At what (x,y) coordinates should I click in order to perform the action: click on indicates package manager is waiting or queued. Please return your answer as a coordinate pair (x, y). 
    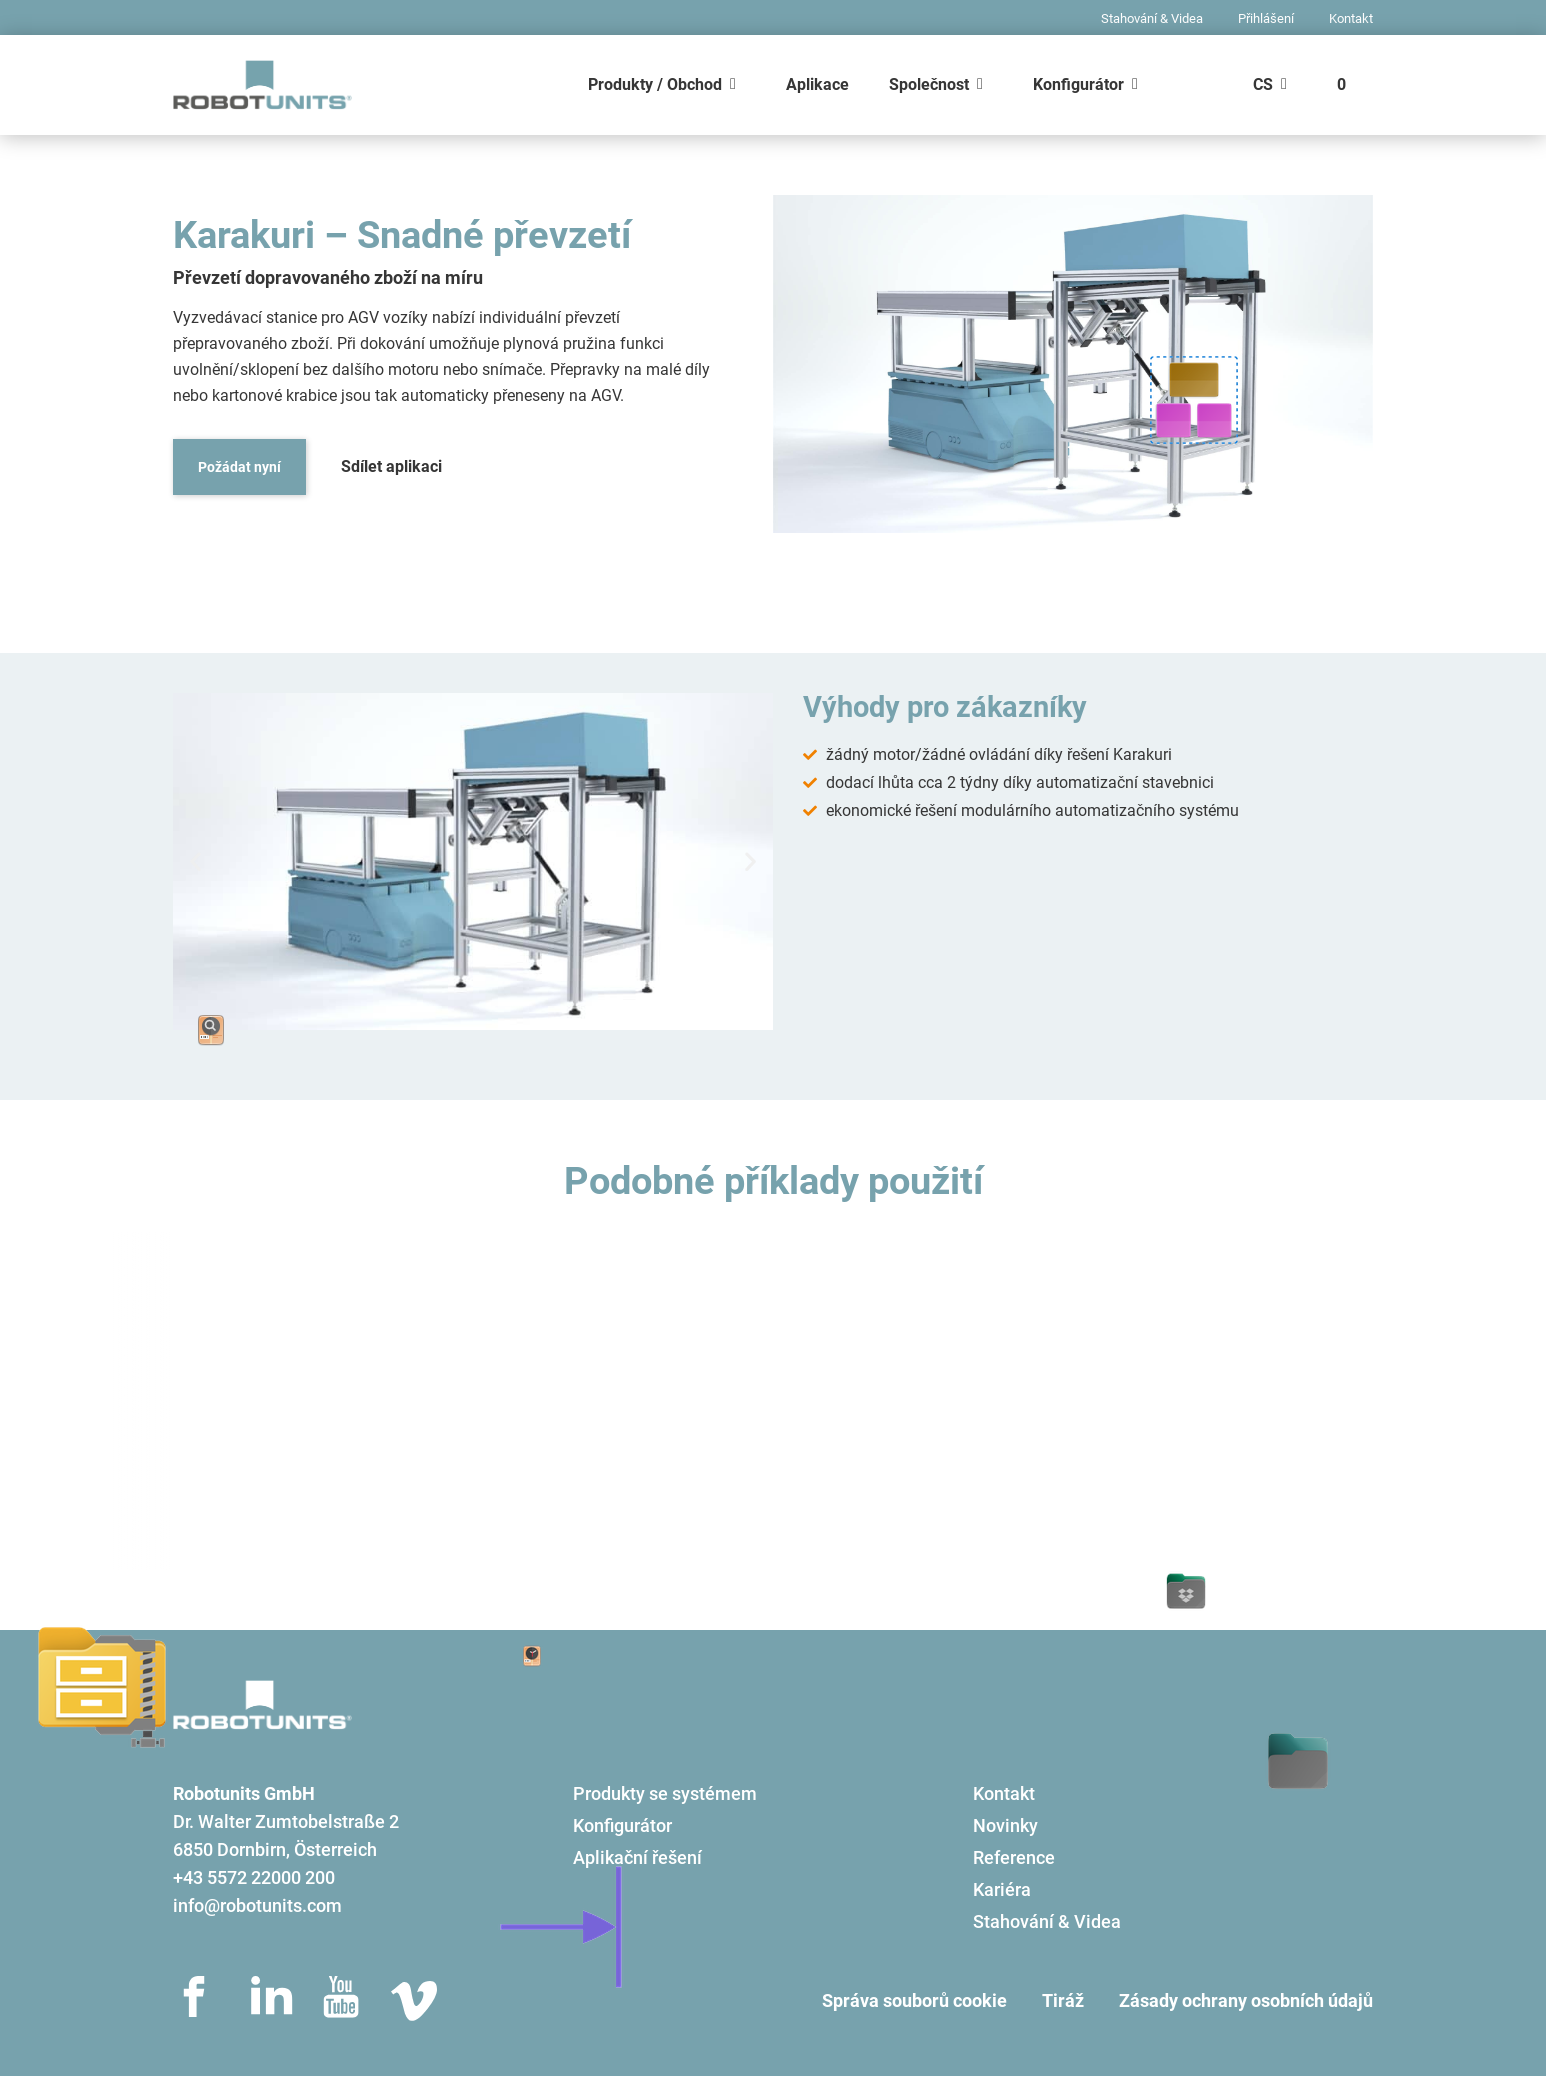
    Looking at the image, I should click on (532, 1656).